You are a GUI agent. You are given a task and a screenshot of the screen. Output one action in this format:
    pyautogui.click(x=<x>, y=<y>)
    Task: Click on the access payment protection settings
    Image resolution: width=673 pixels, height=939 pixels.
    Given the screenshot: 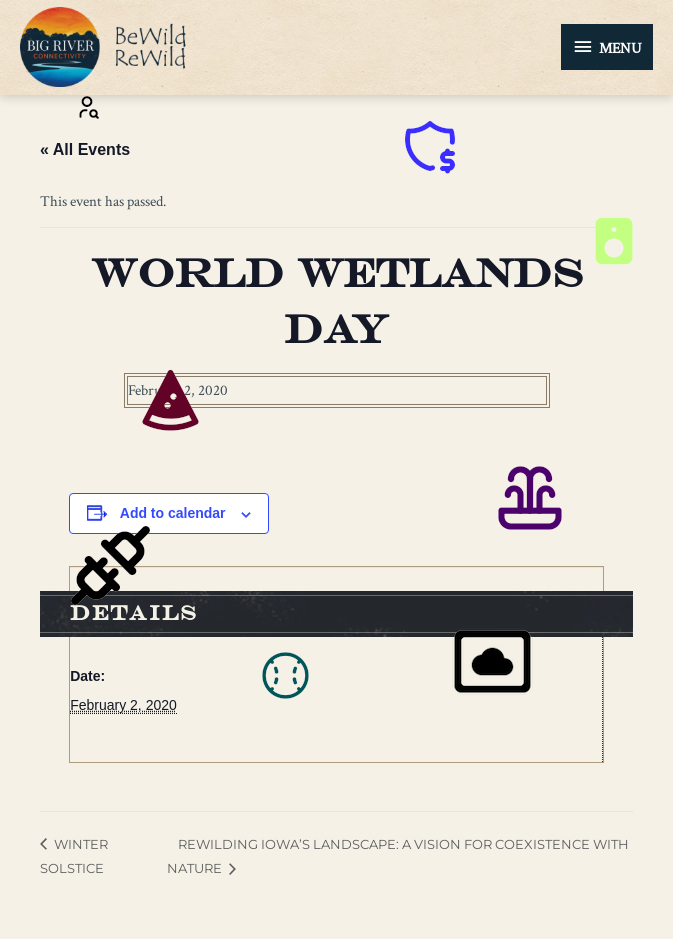 What is the action you would take?
    pyautogui.click(x=430, y=146)
    